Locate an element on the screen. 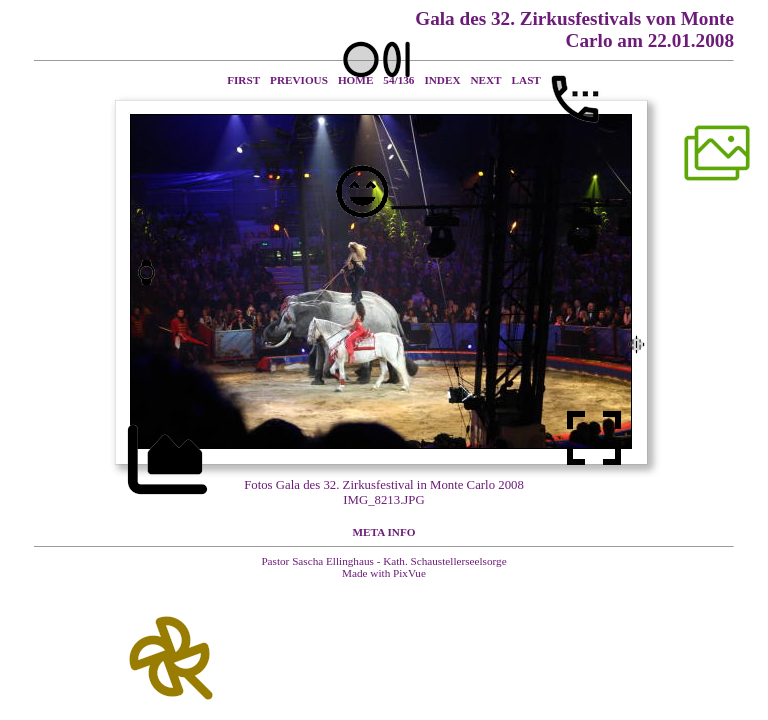 The image size is (768, 720). view area chart analytics is located at coordinates (167, 459).